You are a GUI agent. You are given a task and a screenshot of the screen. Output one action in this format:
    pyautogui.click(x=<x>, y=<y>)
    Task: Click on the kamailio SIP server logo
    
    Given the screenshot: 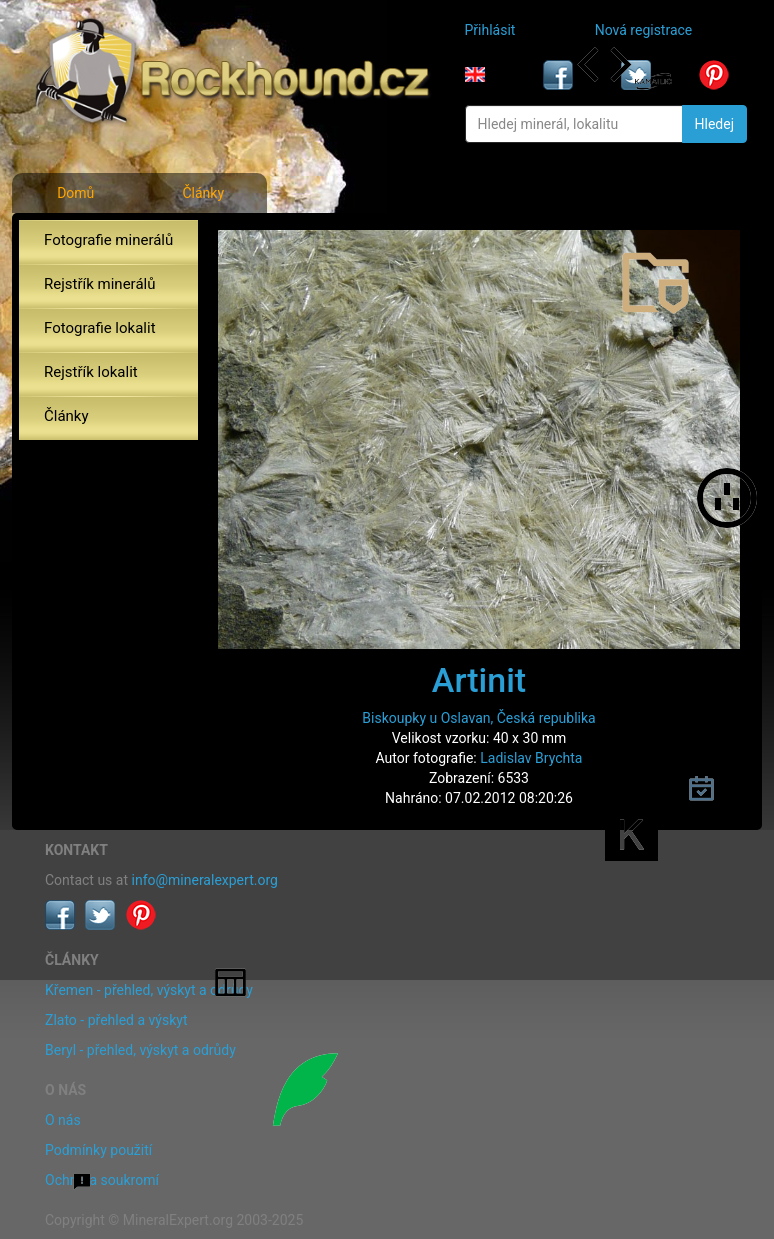 What is the action you would take?
    pyautogui.click(x=653, y=81)
    